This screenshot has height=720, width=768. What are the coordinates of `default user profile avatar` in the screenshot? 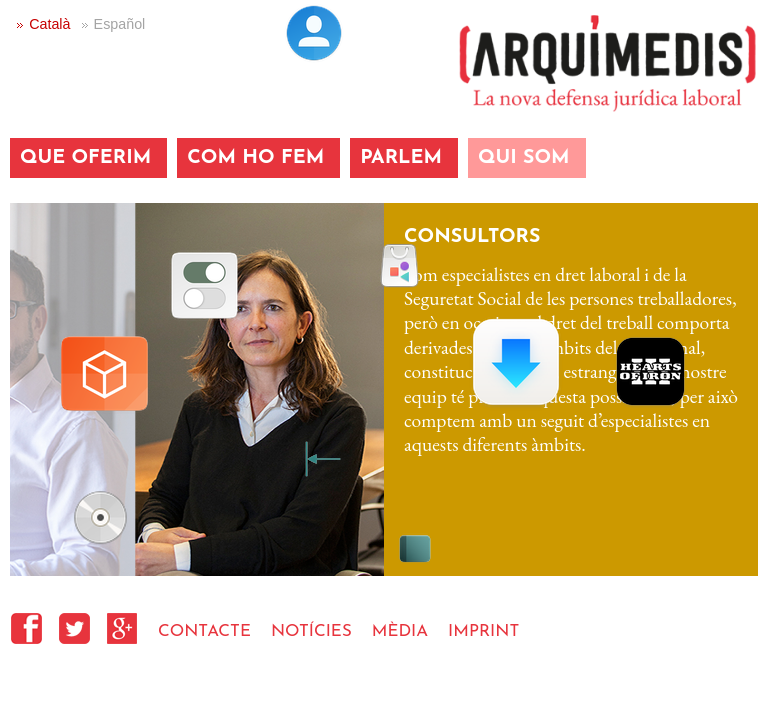 It's located at (314, 33).